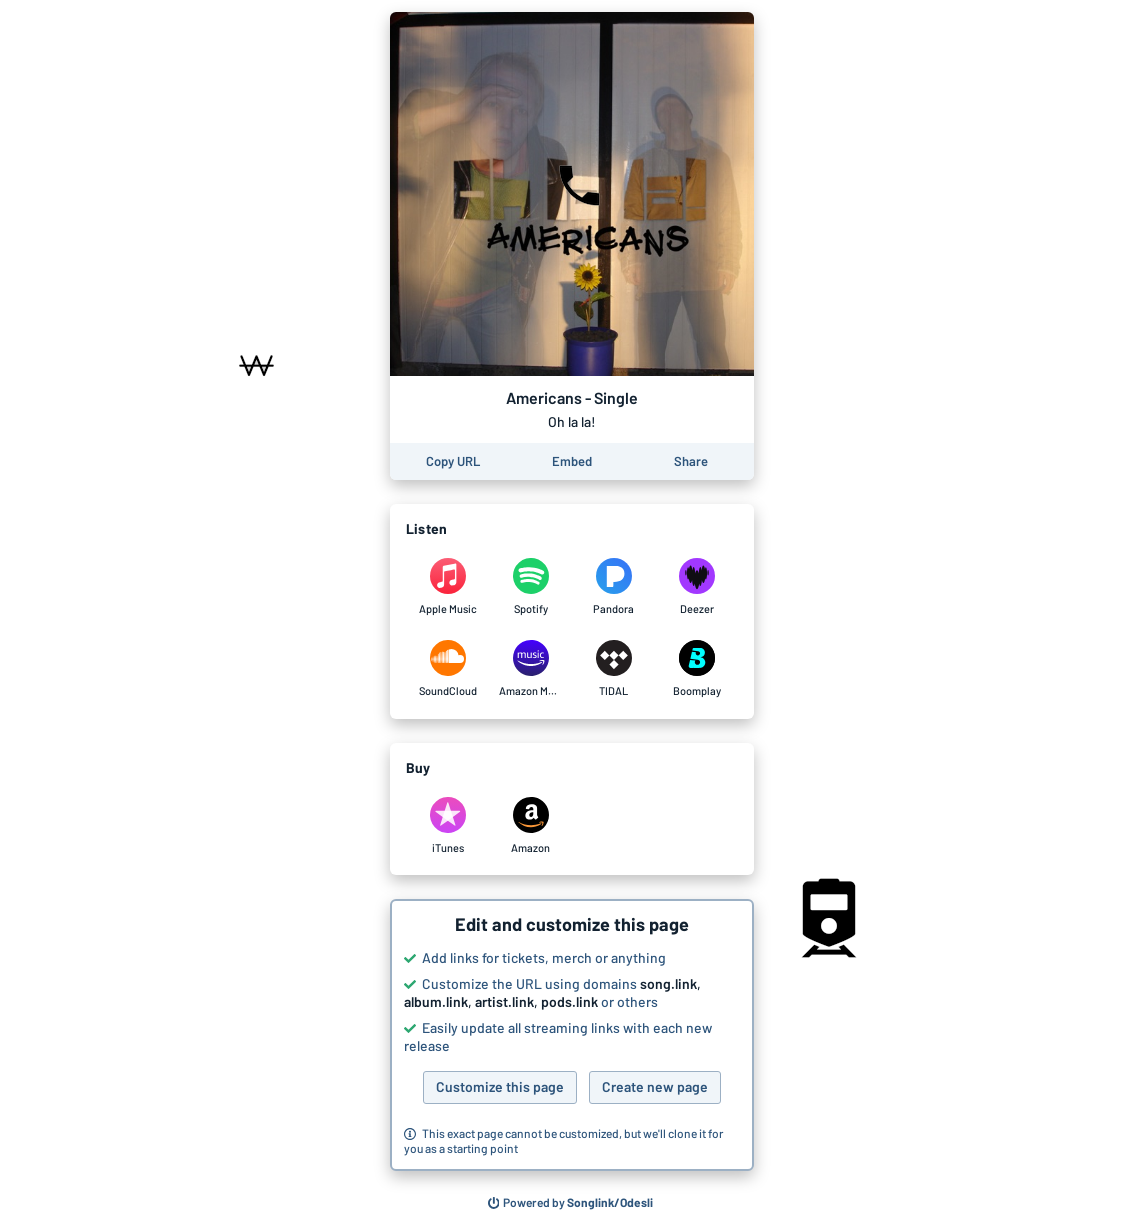  I want to click on view train schedules or rail services, so click(829, 918).